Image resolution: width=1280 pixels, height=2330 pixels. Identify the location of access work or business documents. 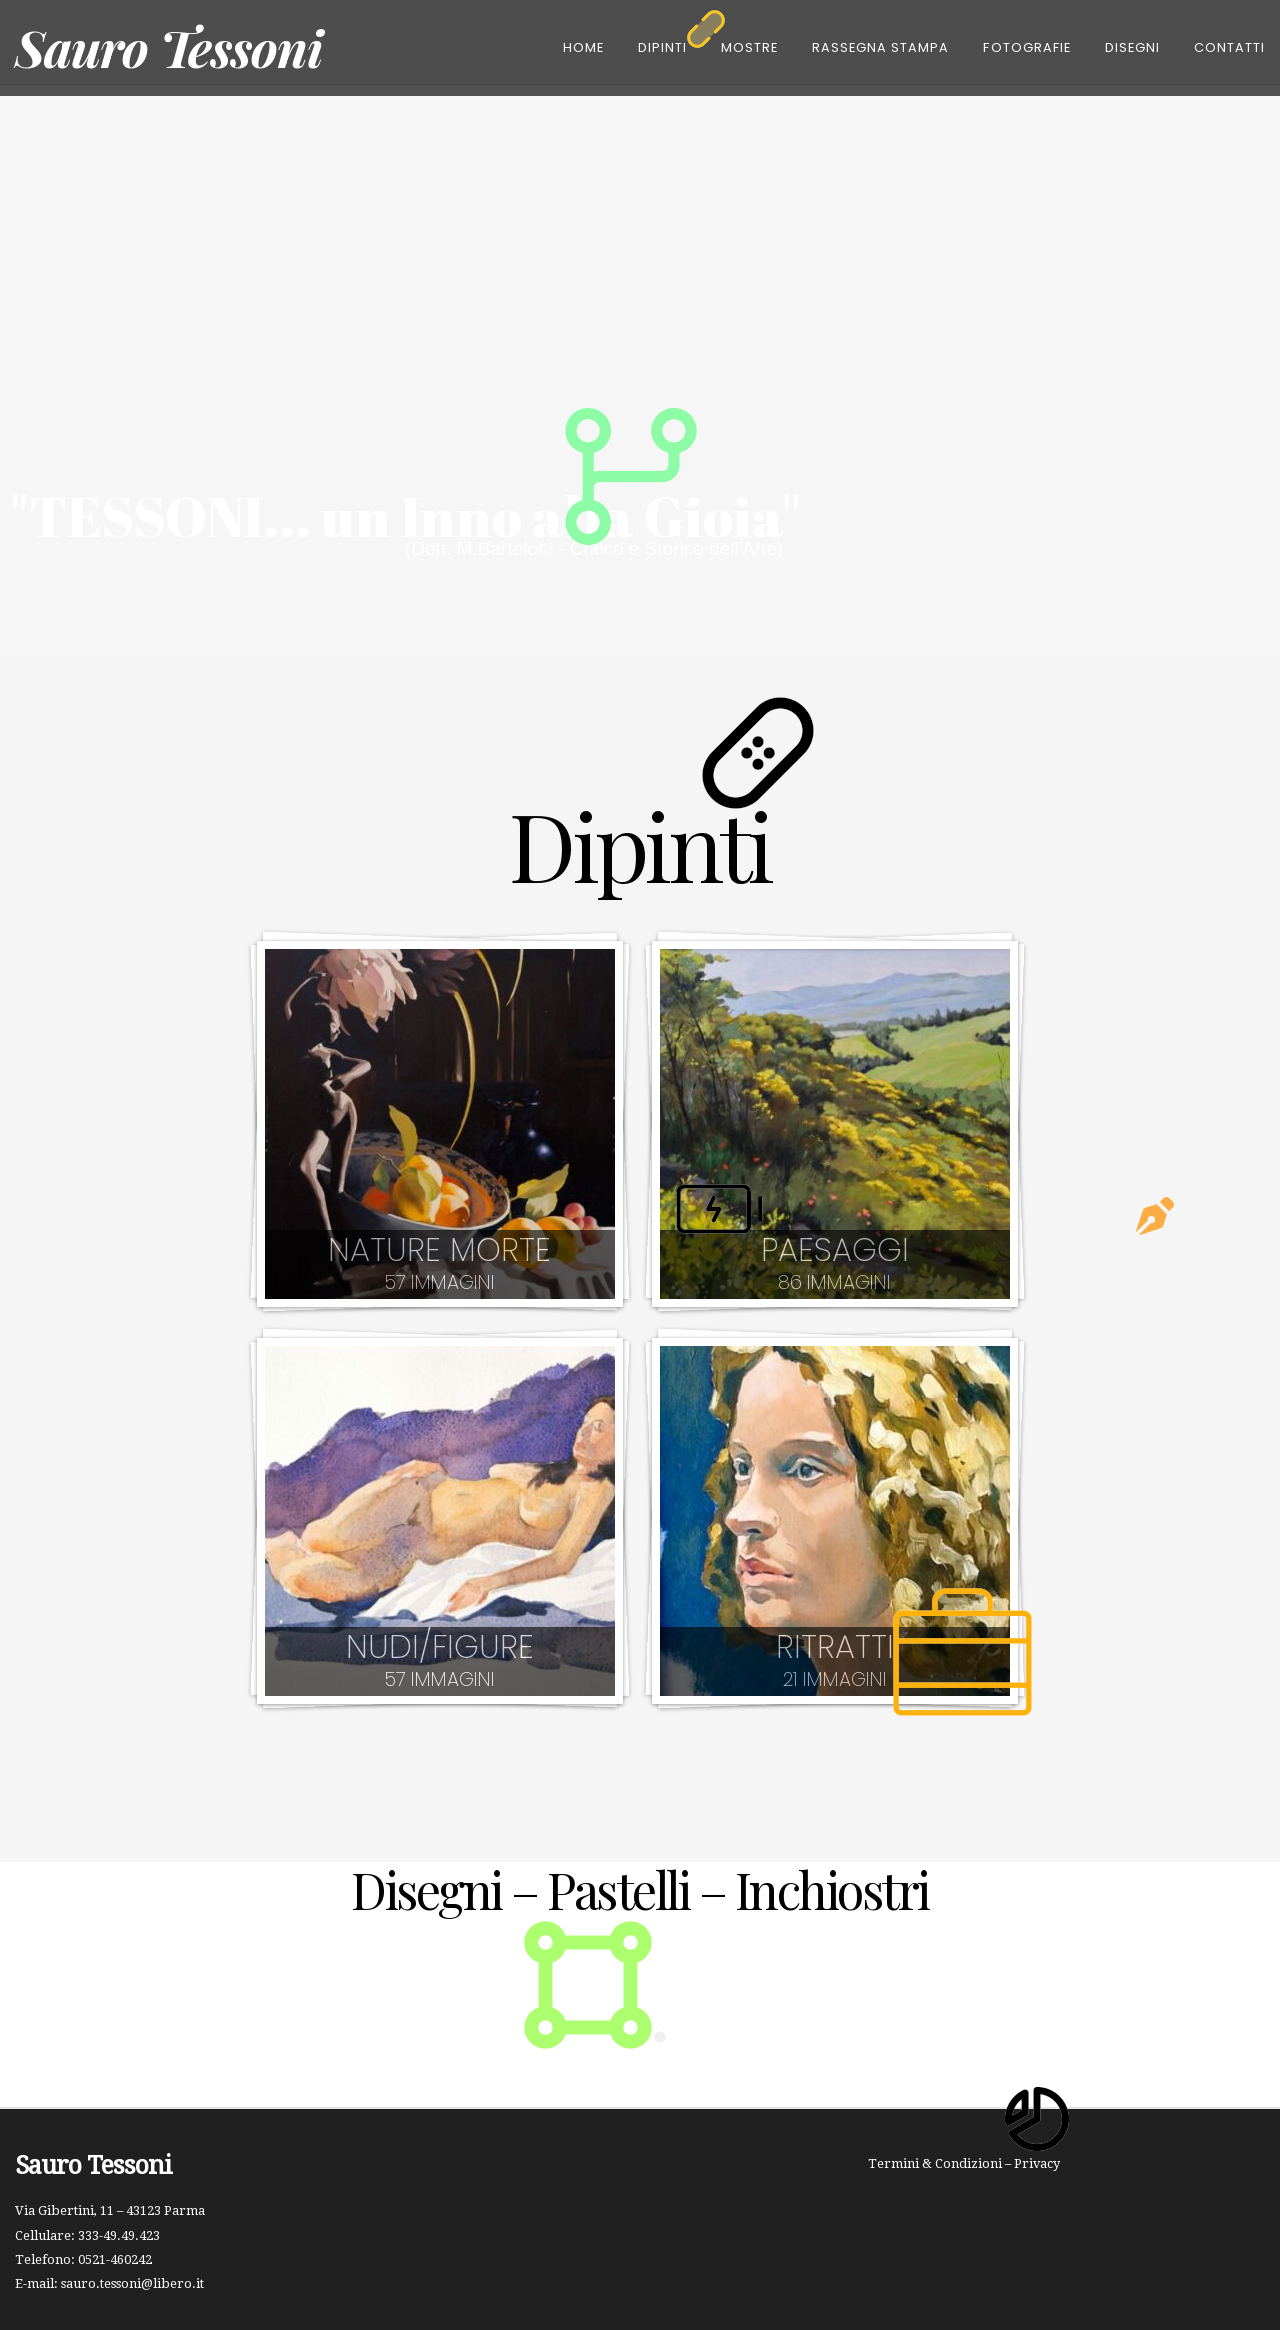
(962, 1657).